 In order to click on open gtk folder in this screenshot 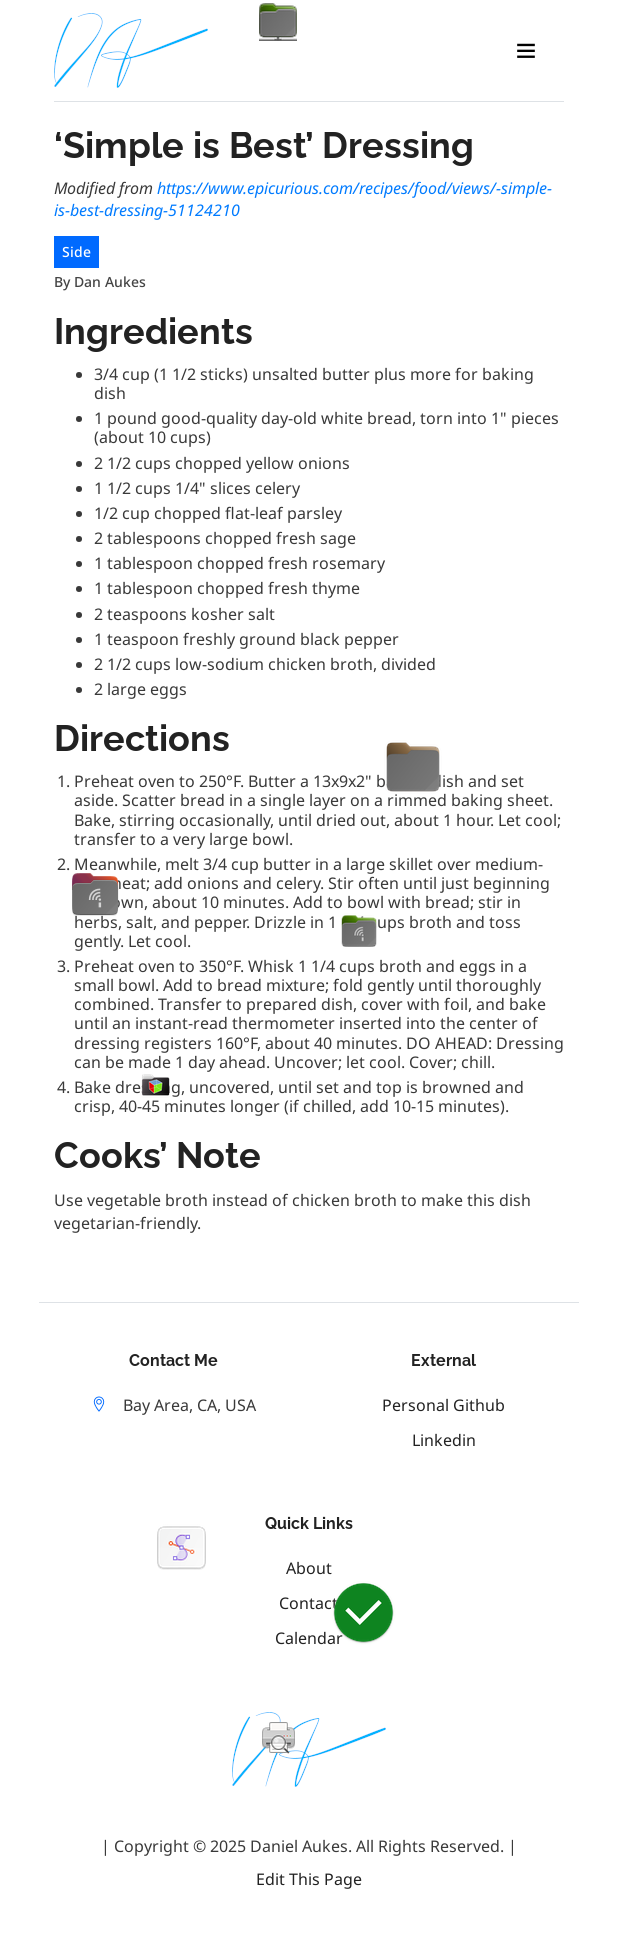, I will do `click(155, 1085)`.